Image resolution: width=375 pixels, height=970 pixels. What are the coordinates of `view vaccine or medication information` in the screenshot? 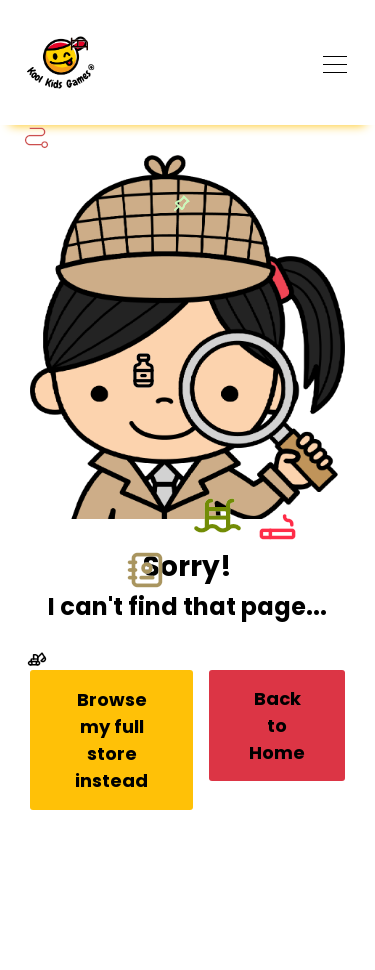 It's located at (143, 370).